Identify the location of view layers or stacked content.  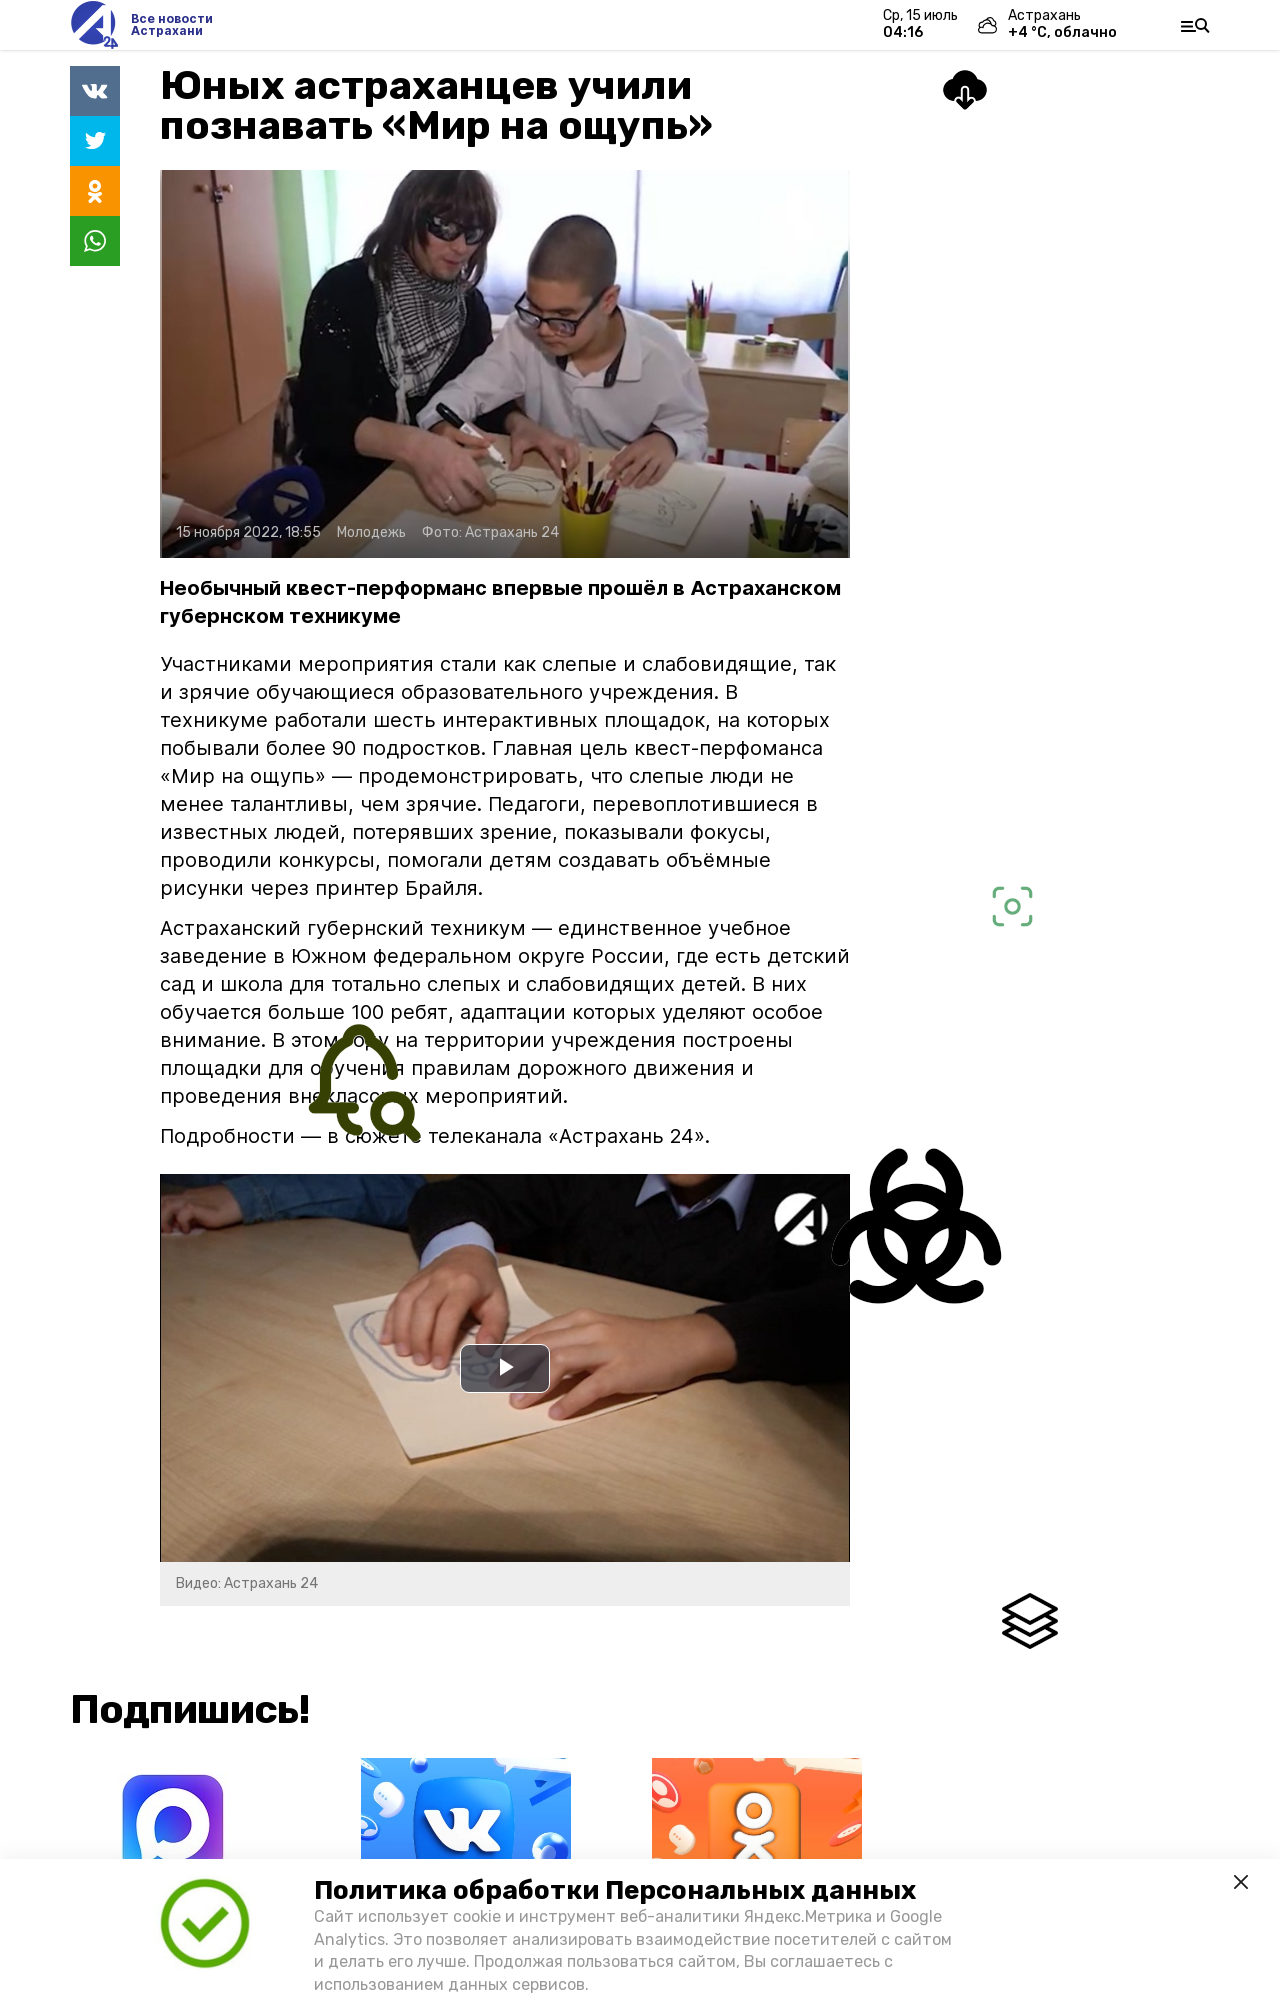
(1030, 1621).